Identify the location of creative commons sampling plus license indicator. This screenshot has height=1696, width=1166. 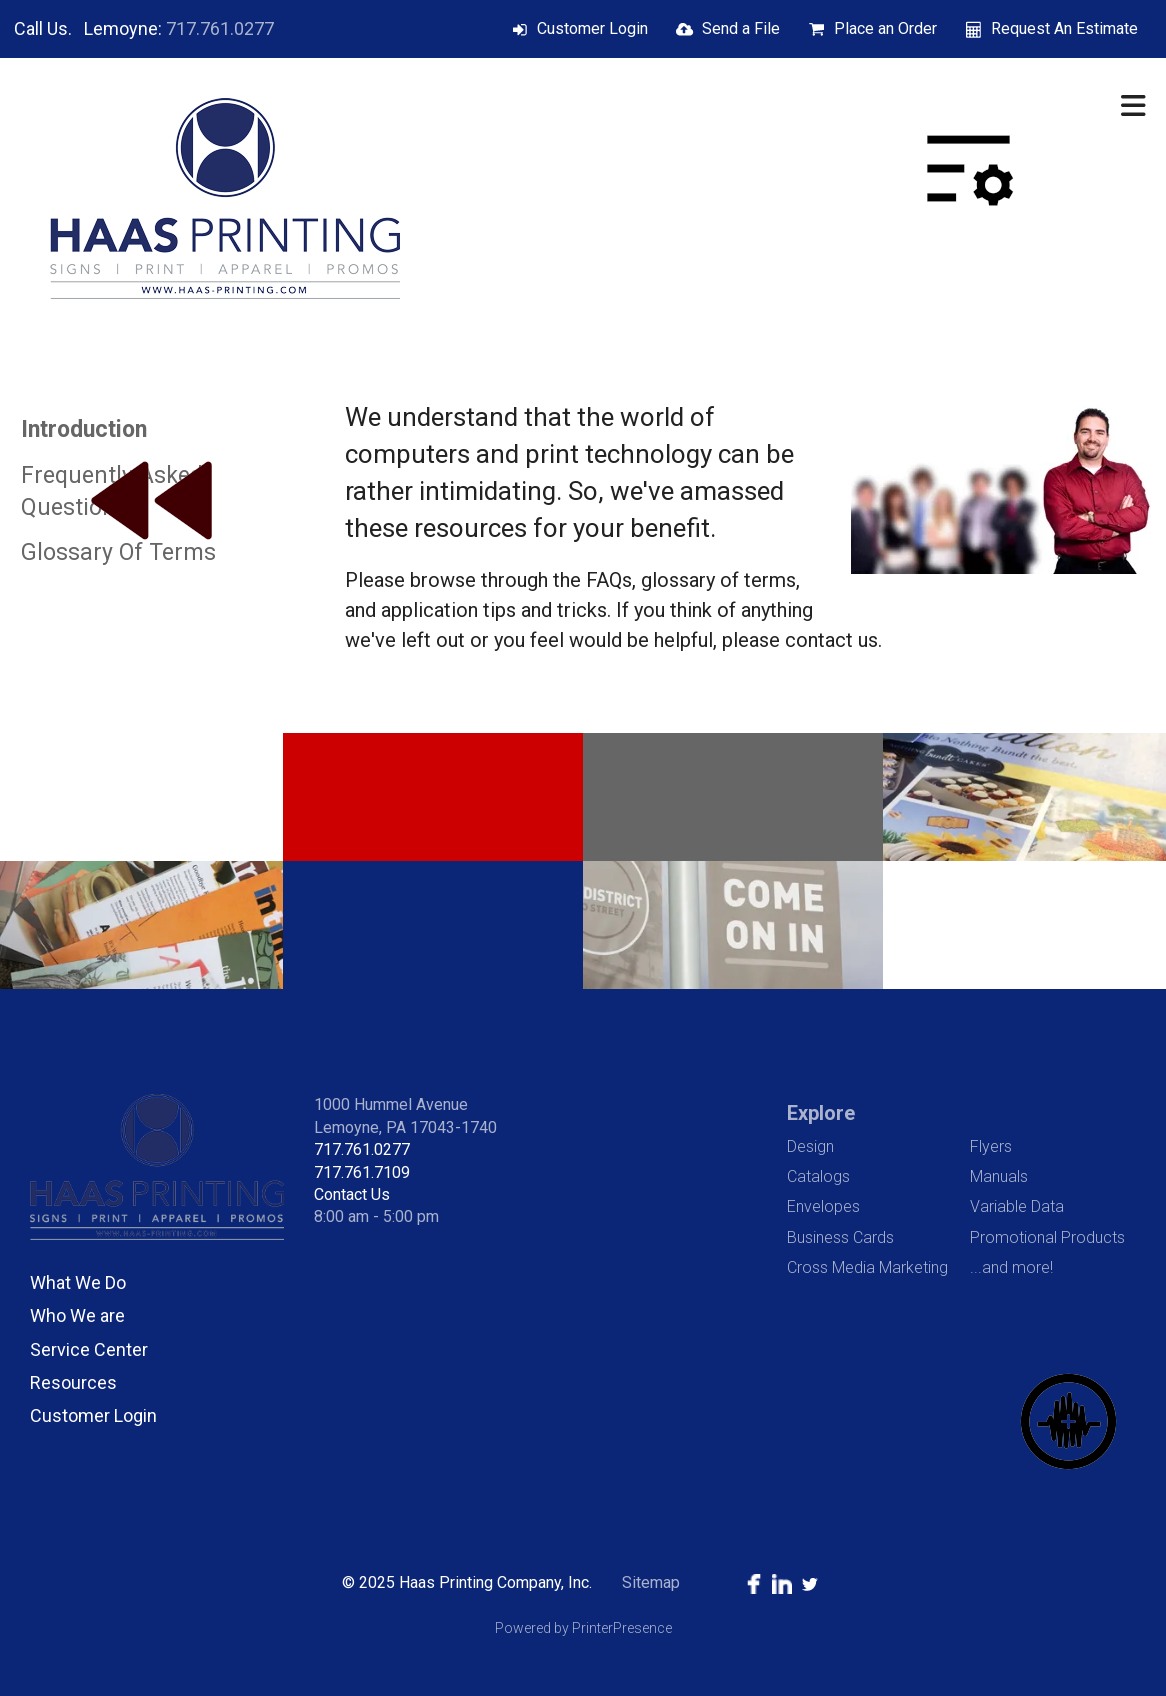
(1068, 1421).